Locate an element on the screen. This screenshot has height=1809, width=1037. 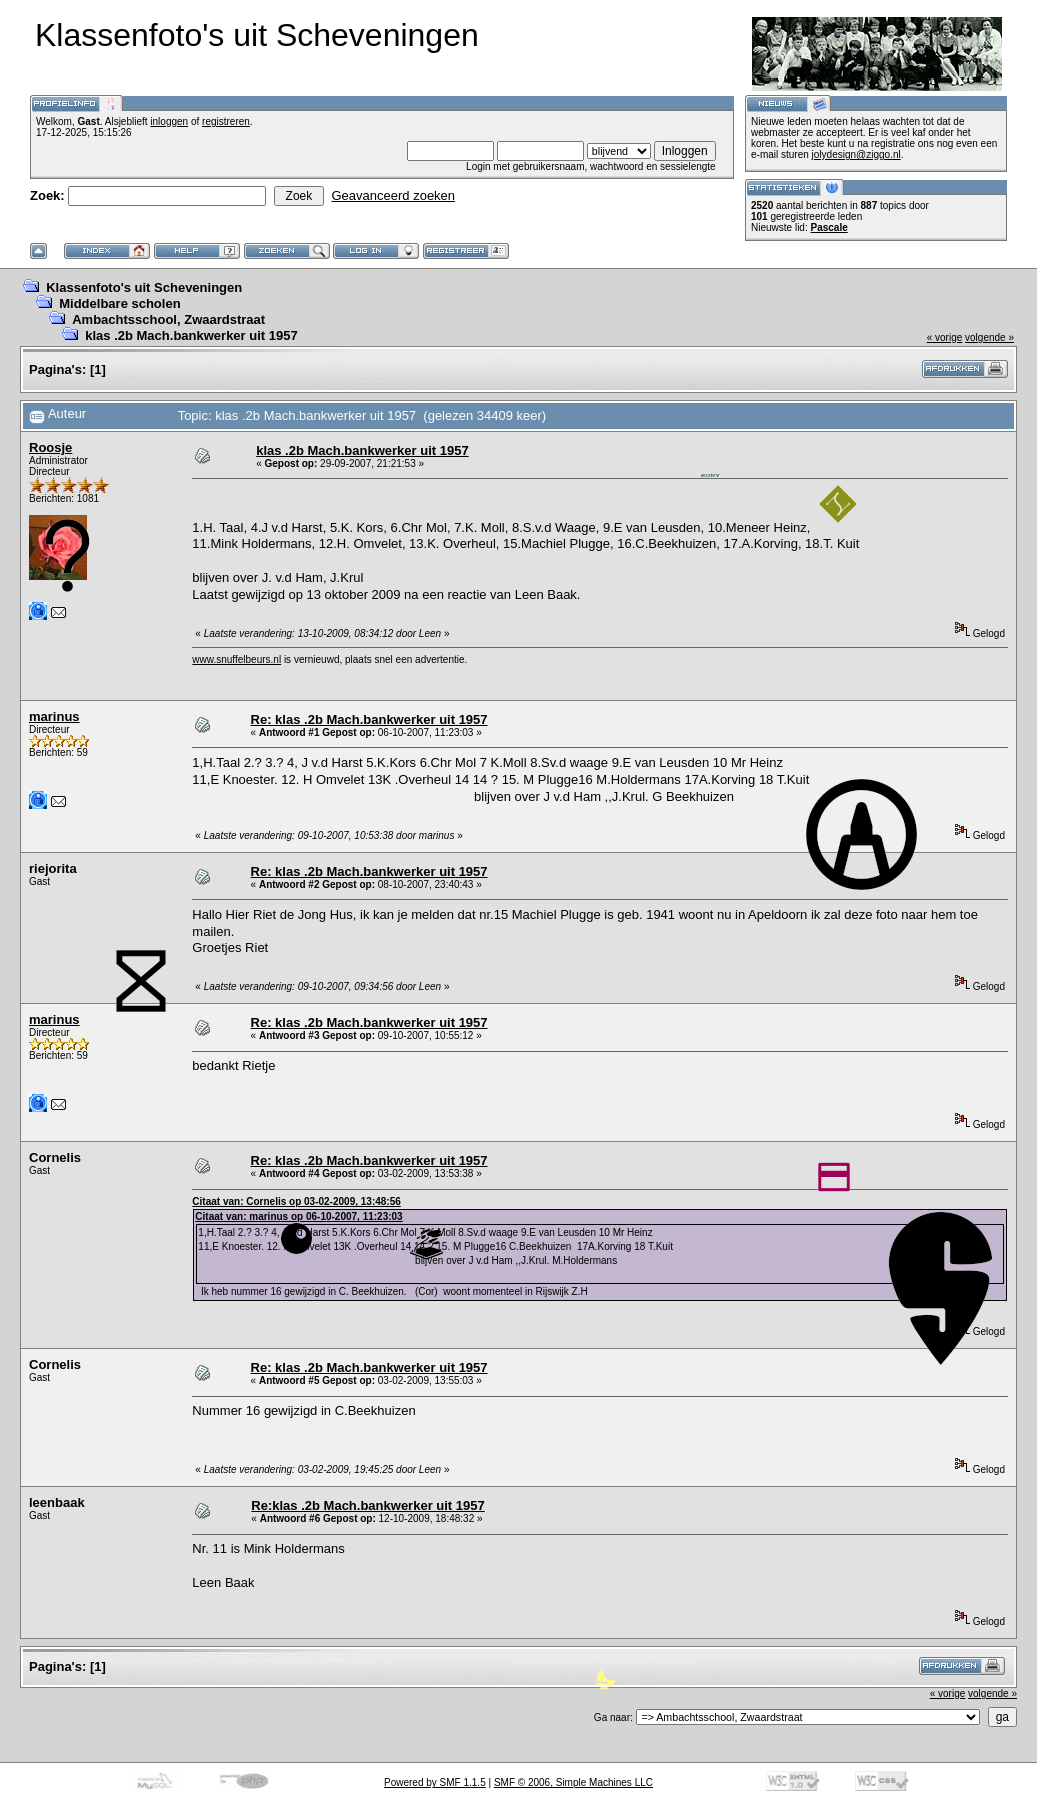
indicates a process is in progress or loading is located at coordinates (141, 981).